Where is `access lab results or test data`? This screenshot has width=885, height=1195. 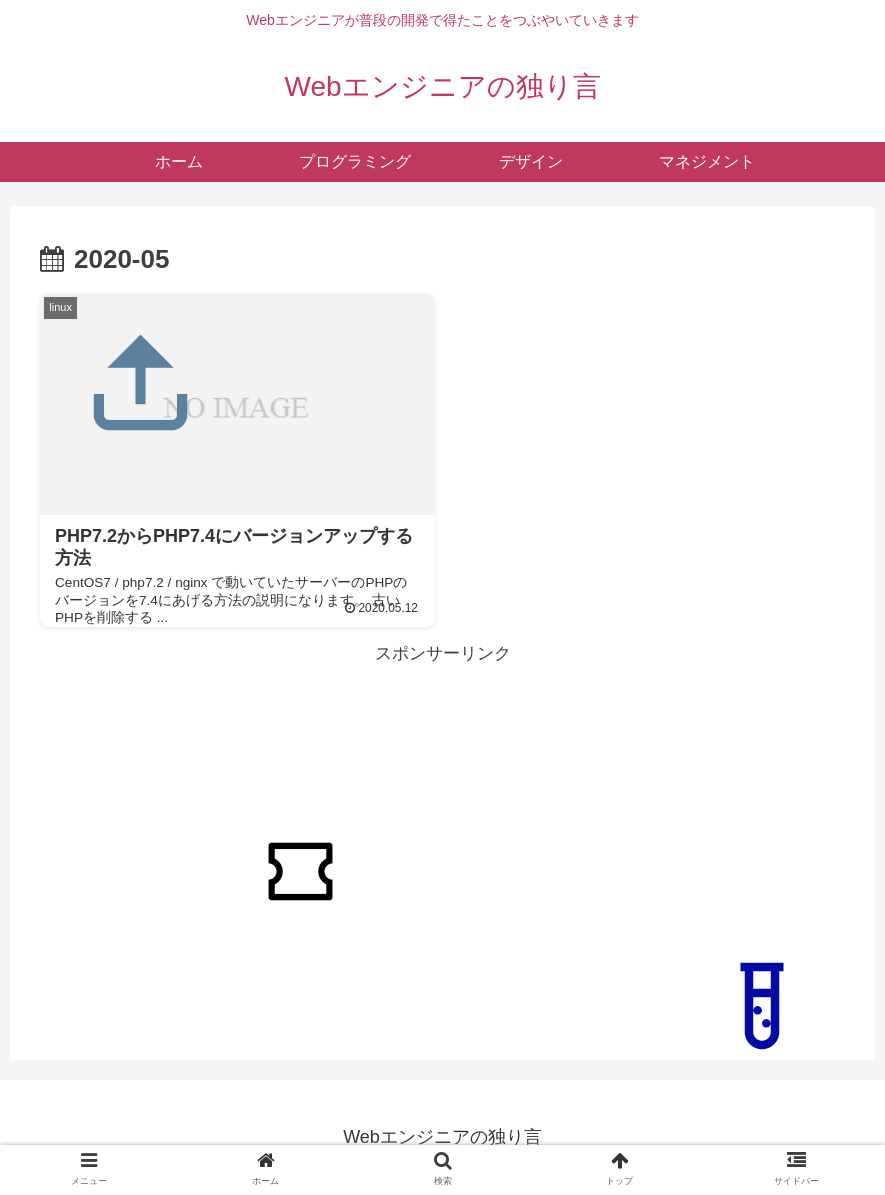
access lab results or test data is located at coordinates (762, 1006).